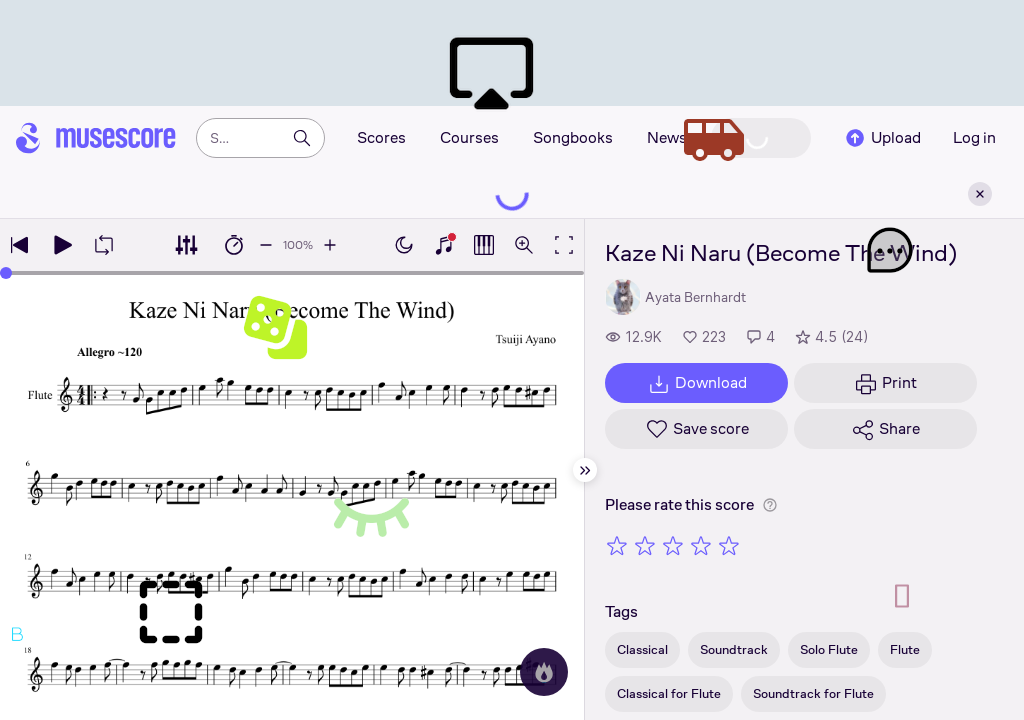 The image size is (1024, 720). I want to click on national geographic brand logo, so click(902, 596).